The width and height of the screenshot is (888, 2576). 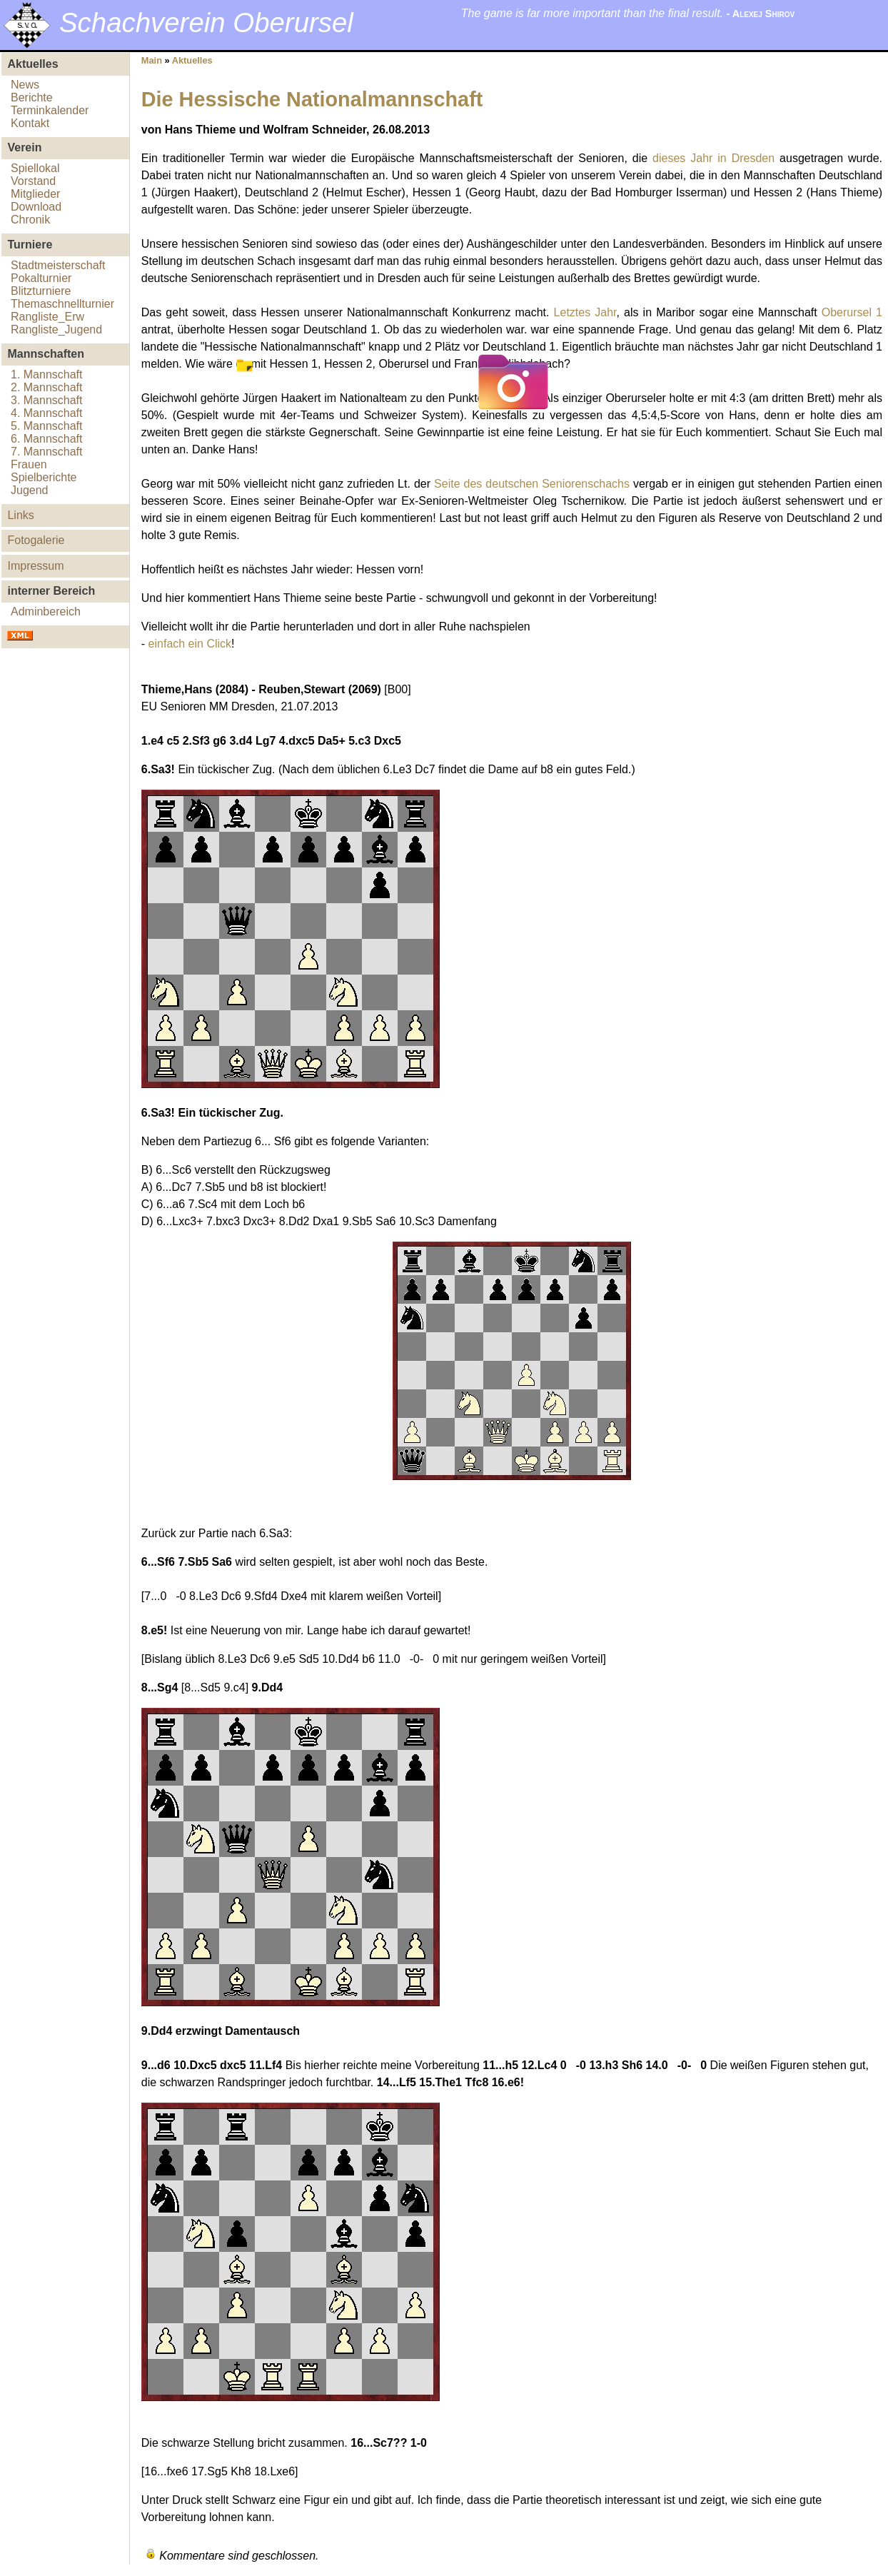 What do you see at coordinates (513, 383) in the screenshot?
I see `open instagram media folder` at bounding box center [513, 383].